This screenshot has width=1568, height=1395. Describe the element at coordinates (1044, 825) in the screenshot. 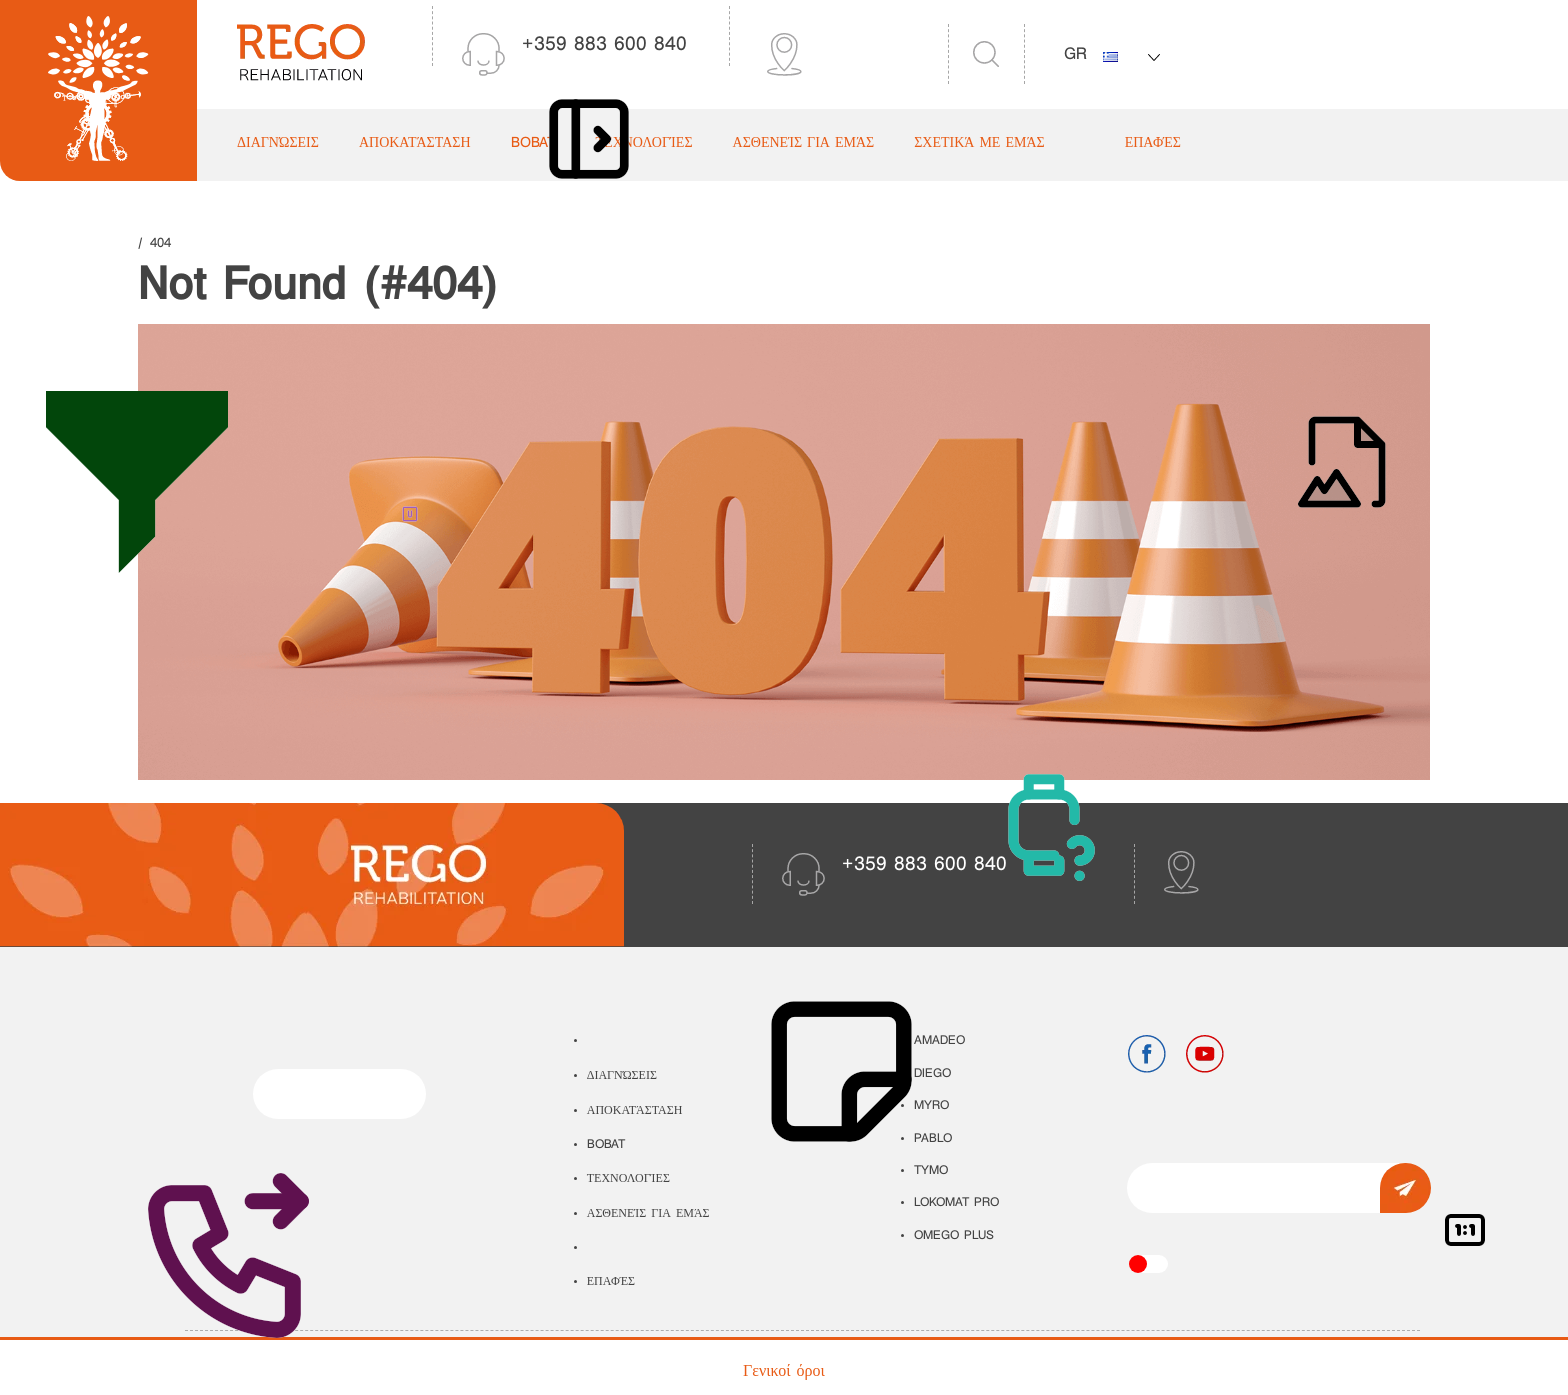

I see `smartwatch help or support` at that location.